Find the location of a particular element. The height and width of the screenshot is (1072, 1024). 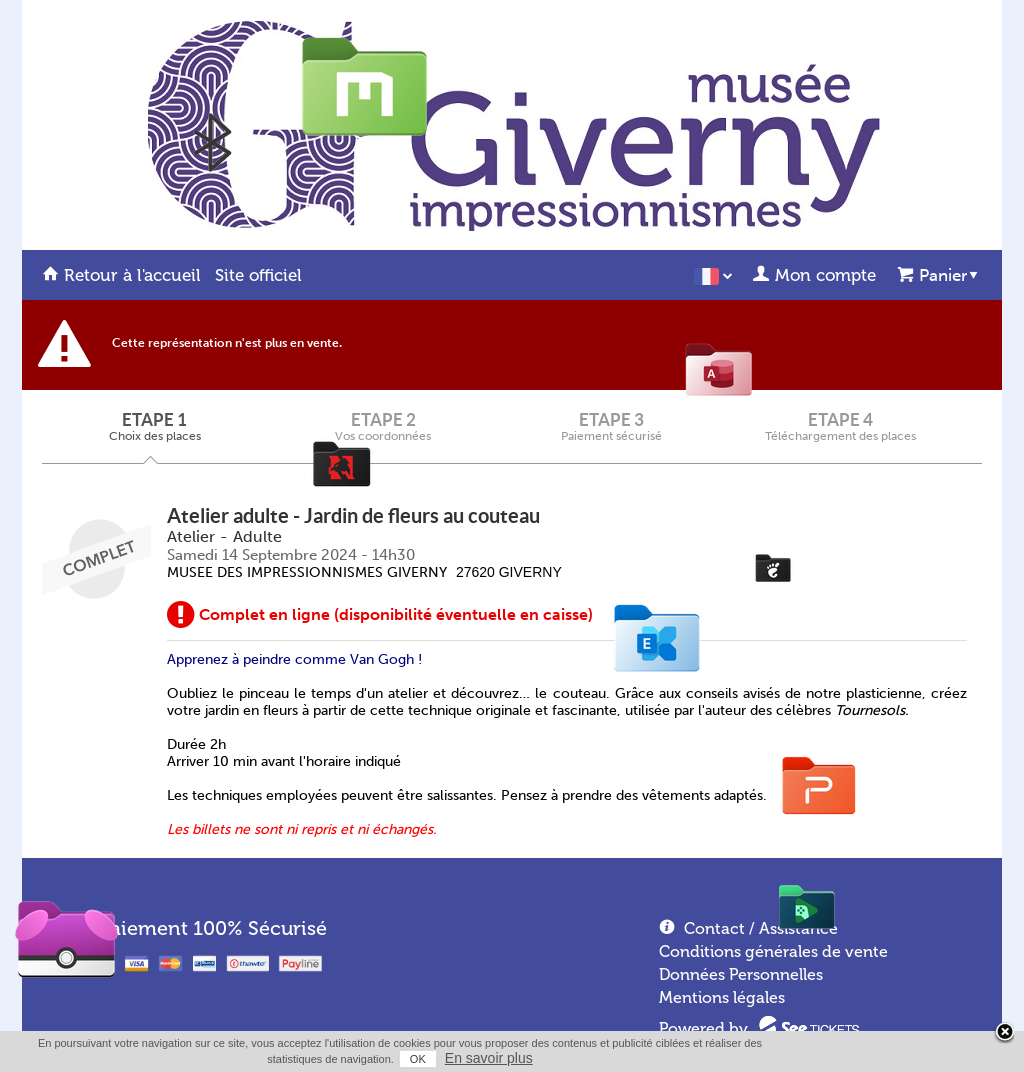

folder containing Google Play Games PC app files is located at coordinates (806, 908).